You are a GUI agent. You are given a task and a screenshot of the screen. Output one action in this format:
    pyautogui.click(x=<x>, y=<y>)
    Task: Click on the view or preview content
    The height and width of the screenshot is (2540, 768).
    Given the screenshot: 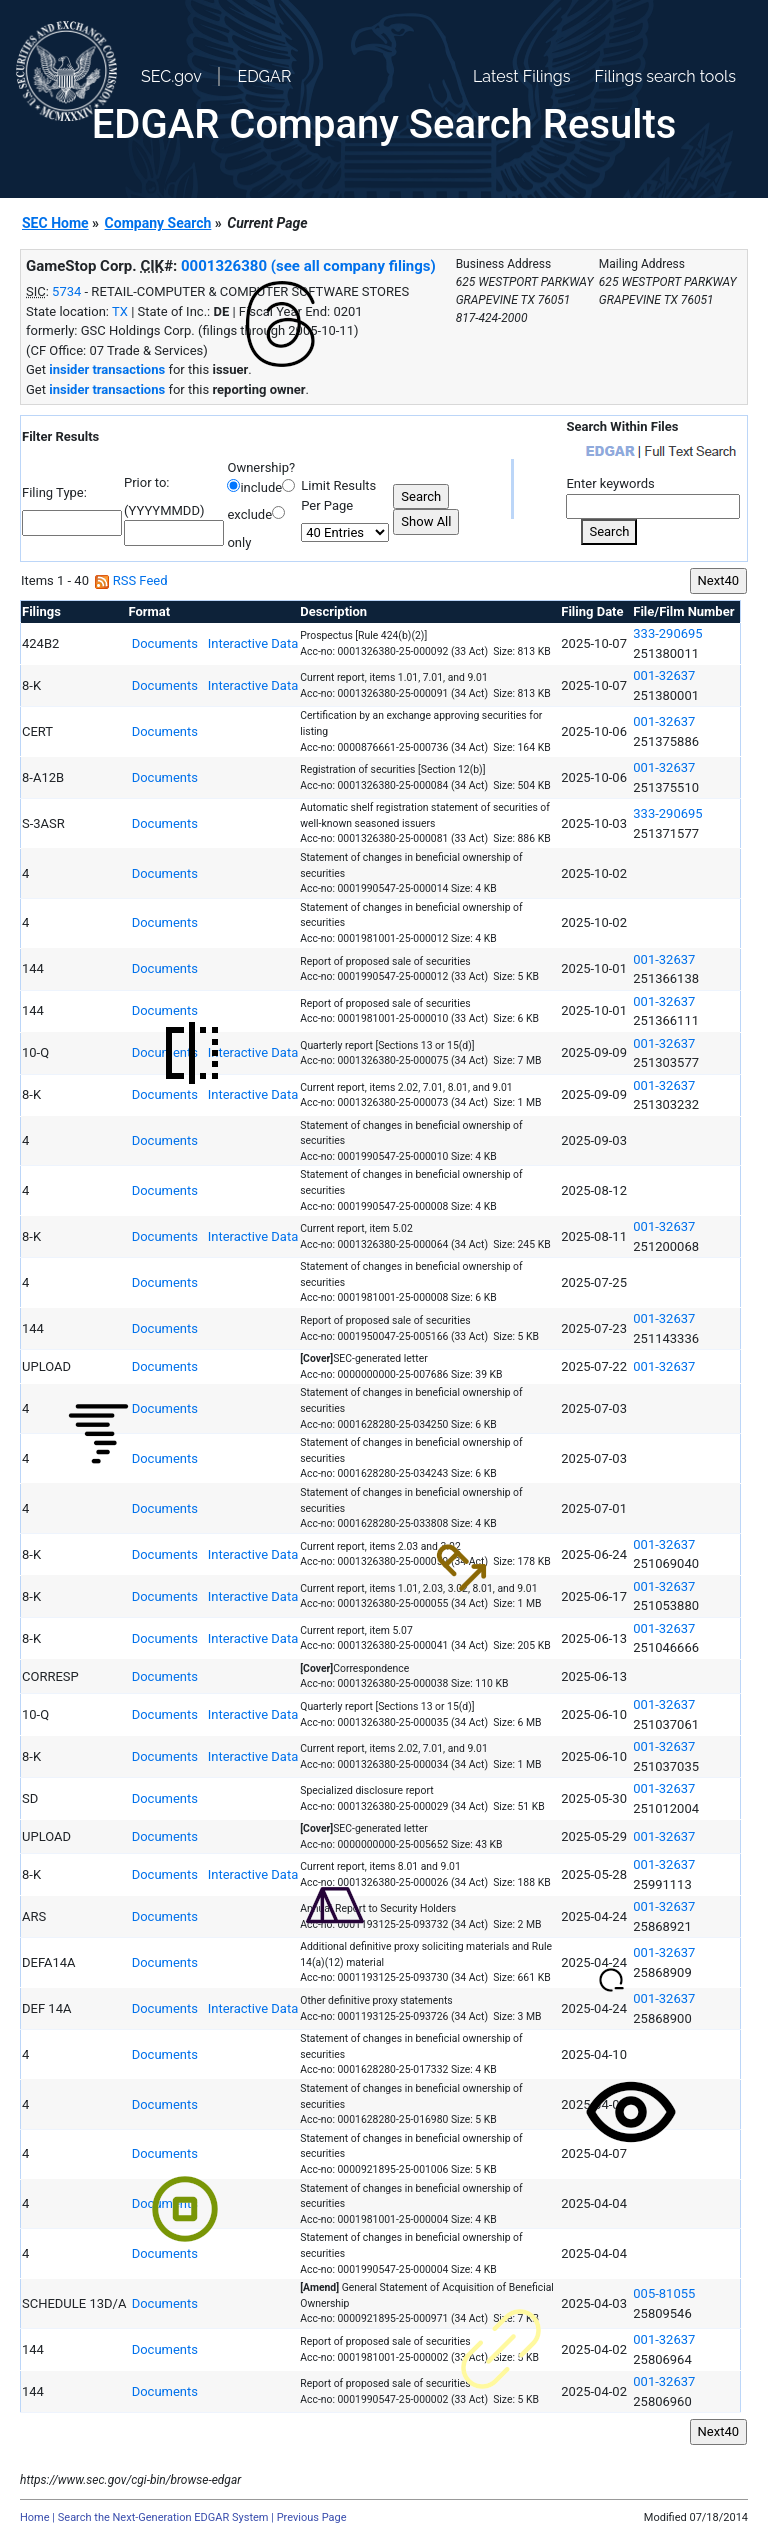 What is the action you would take?
    pyautogui.click(x=631, y=2112)
    